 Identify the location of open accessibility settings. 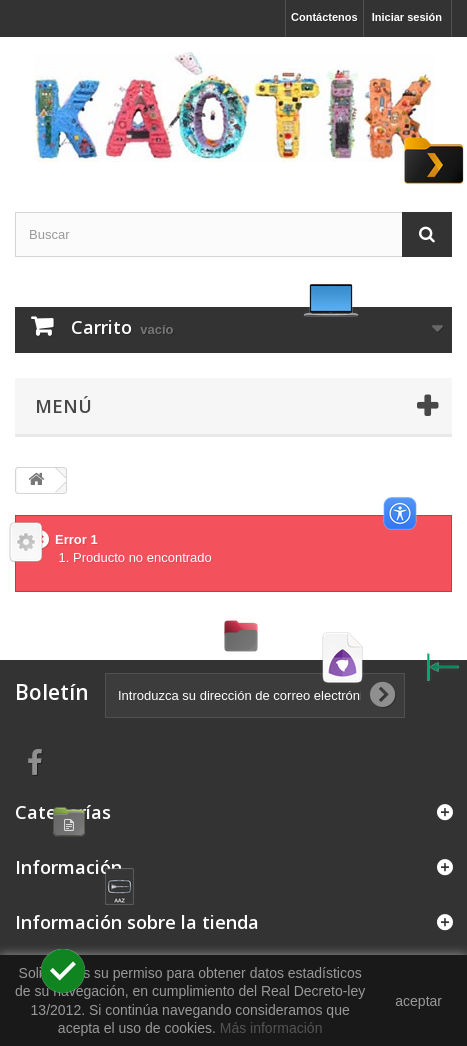
(400, 514).